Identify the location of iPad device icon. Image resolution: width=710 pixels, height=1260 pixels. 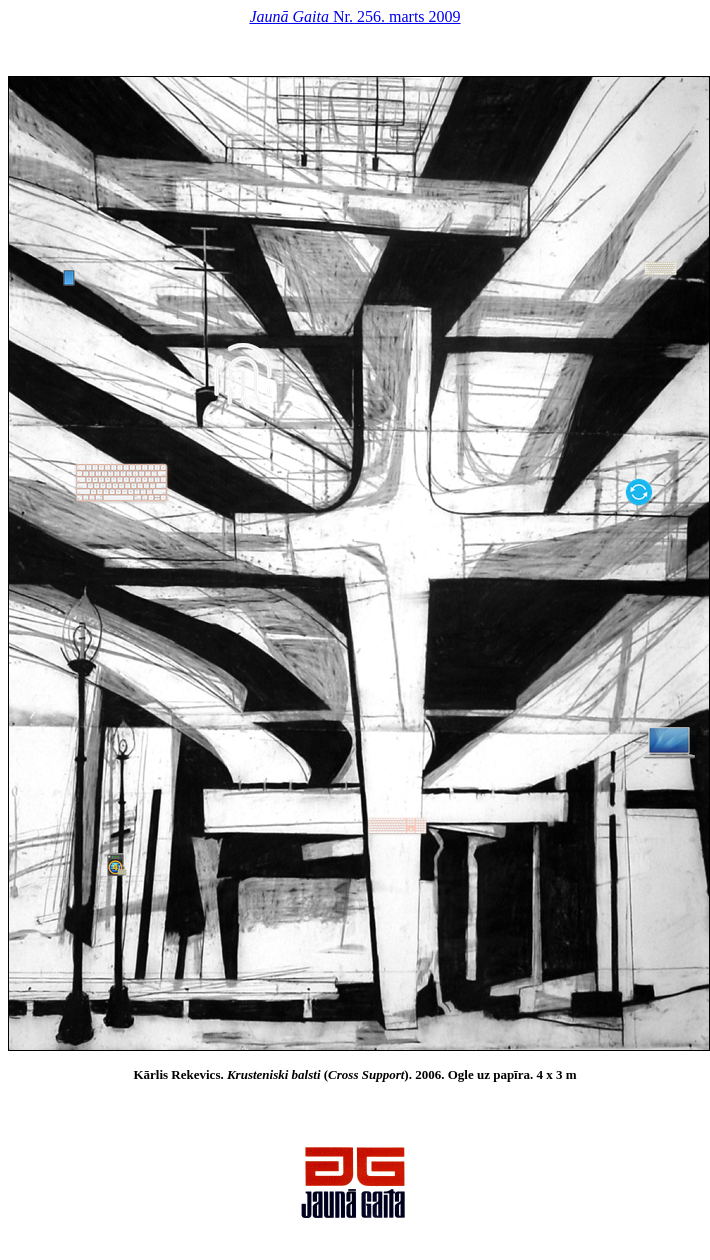
(69, 278).